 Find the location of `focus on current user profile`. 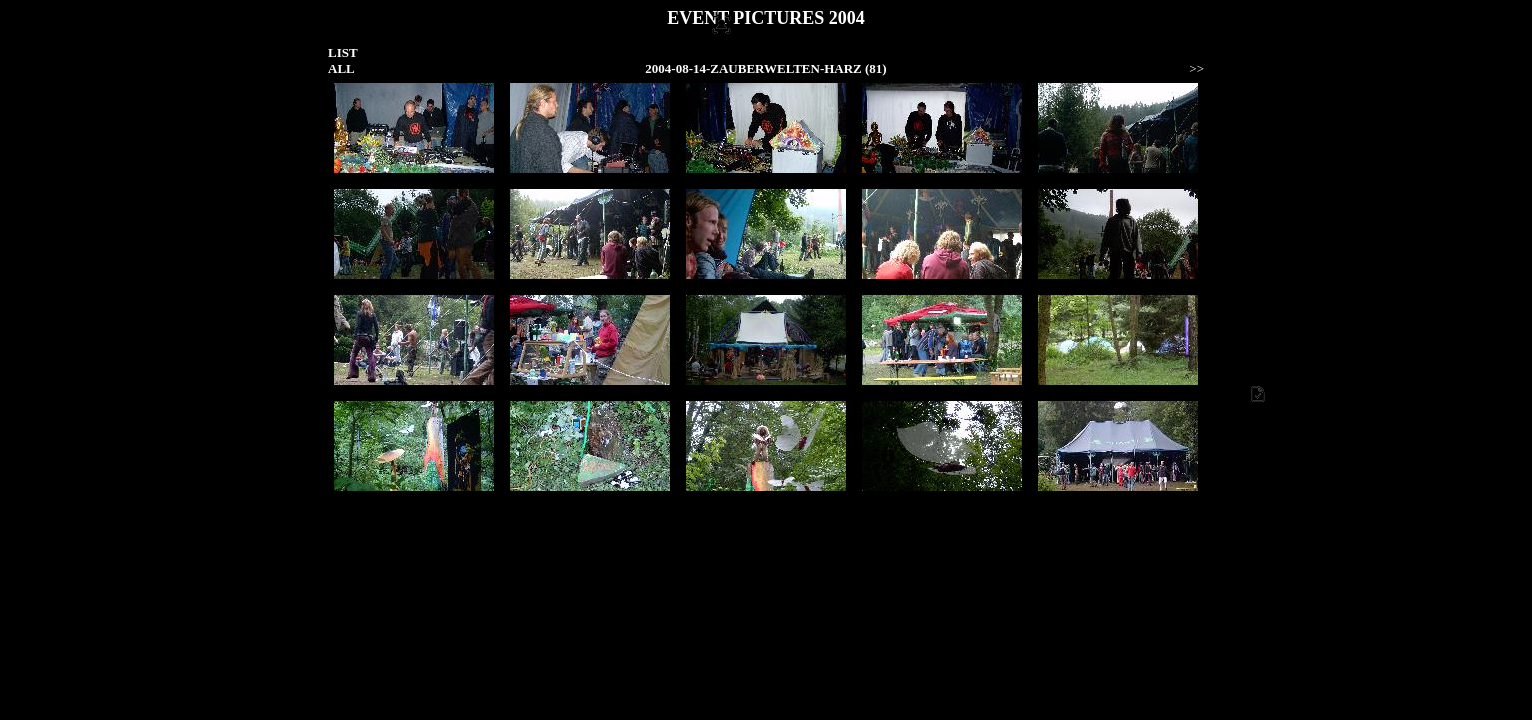

focus on current user profile is located at coordinates (721, 24).